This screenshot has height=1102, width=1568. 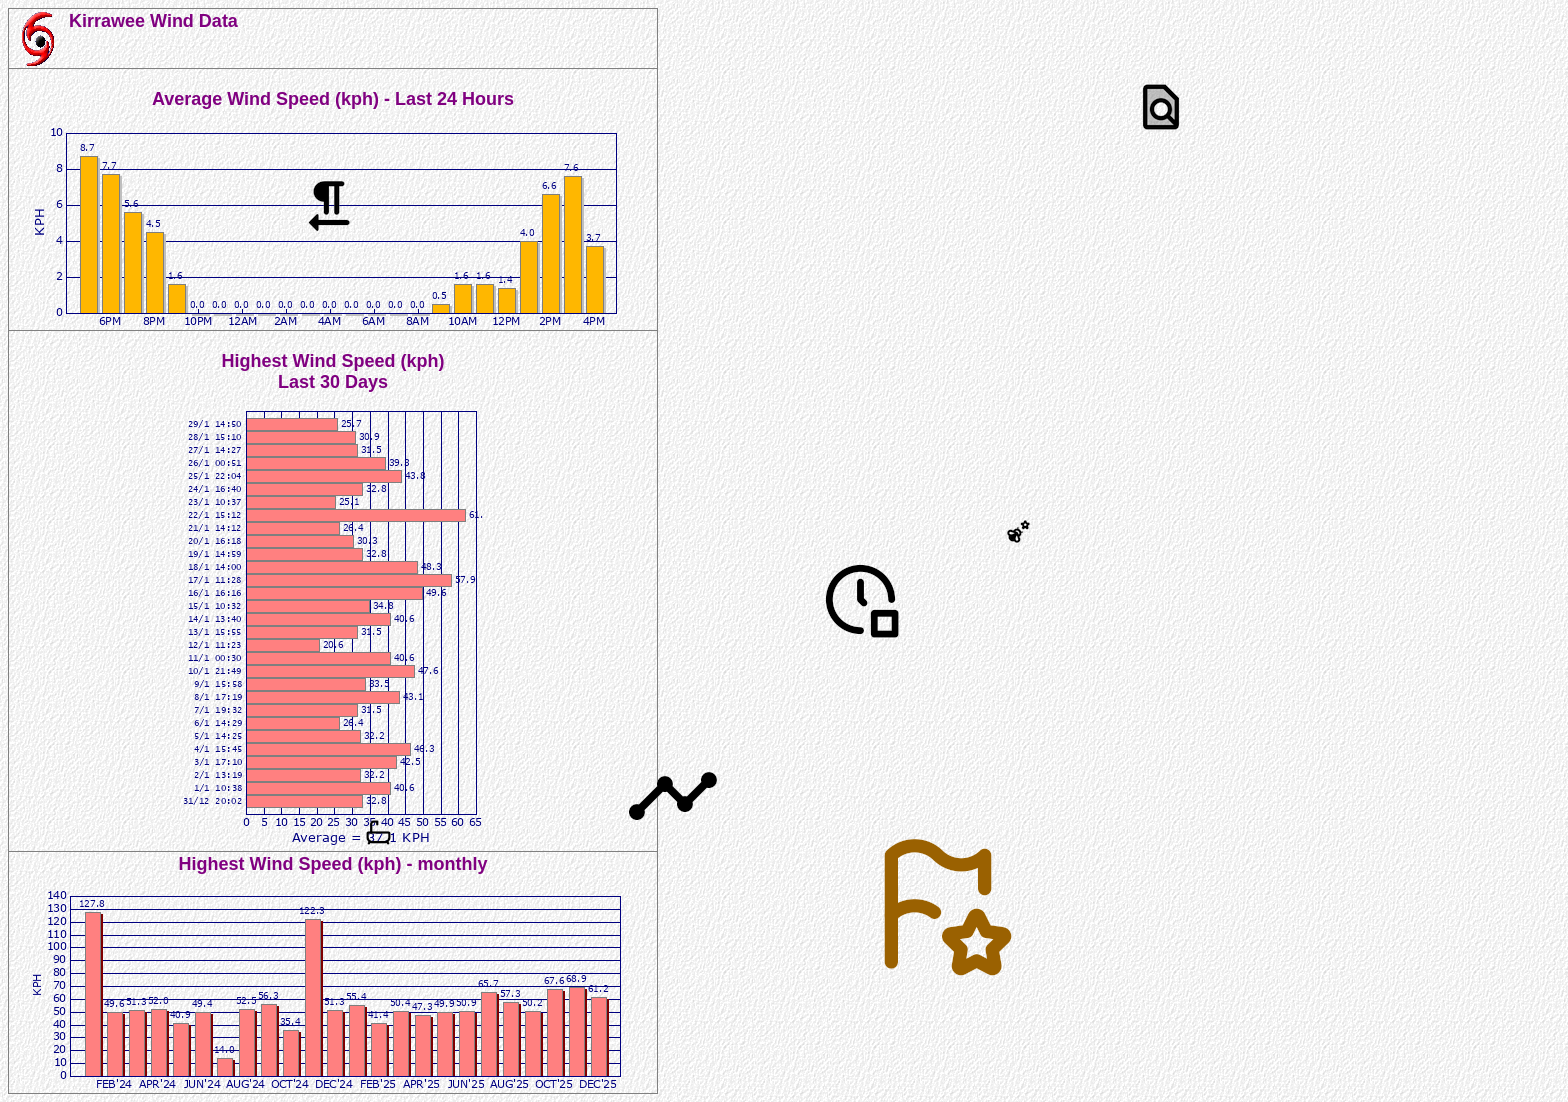 I want to click on access nature or outdoor-themed emoji, so click(x=1018, y=531).